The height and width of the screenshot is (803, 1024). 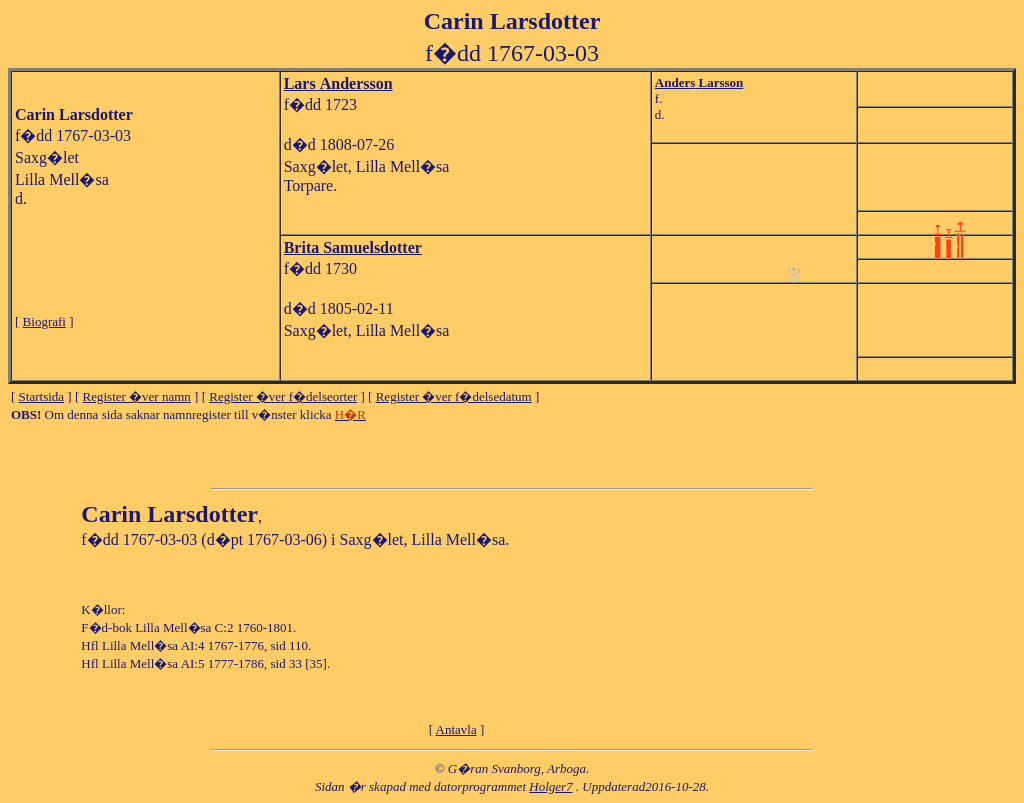 What do you see at coordinates (949, 239) in the screenshot?
I see `view the Sverd i Fjell monument landmark` at bounding box center [949, 239].